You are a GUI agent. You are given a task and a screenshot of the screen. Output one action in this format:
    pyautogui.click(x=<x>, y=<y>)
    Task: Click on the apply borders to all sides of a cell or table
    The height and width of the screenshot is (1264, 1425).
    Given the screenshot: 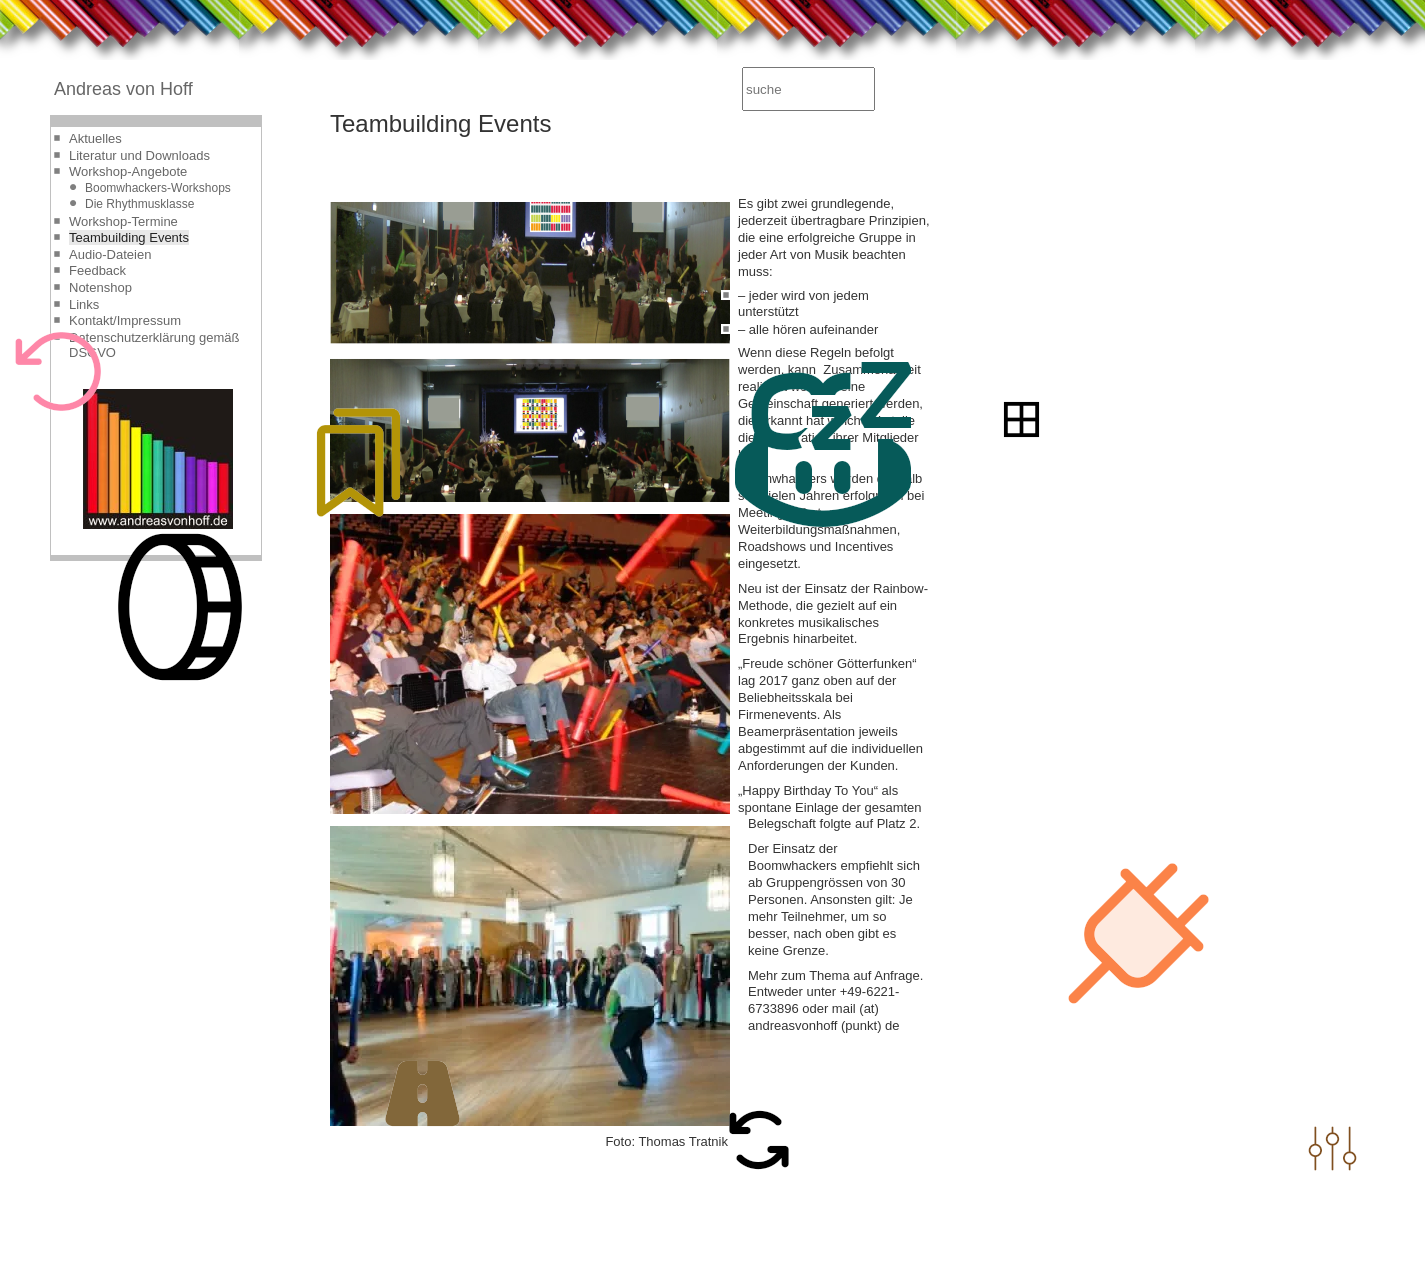 What is the action you would take?
    pyautogui.click(x=1021, y=419)
    